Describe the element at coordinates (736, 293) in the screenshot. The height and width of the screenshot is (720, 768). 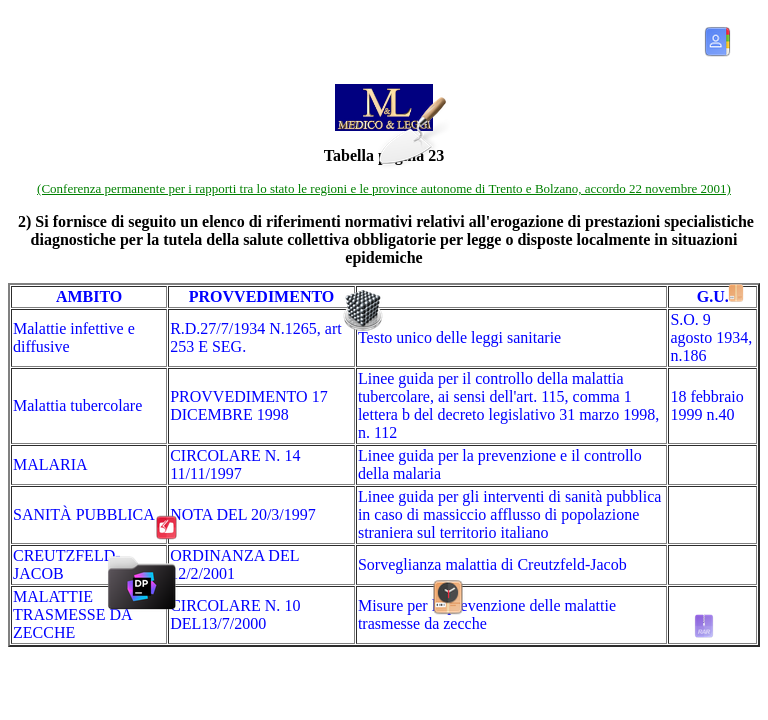
I see `compressed or archived file type indicator` at that location.